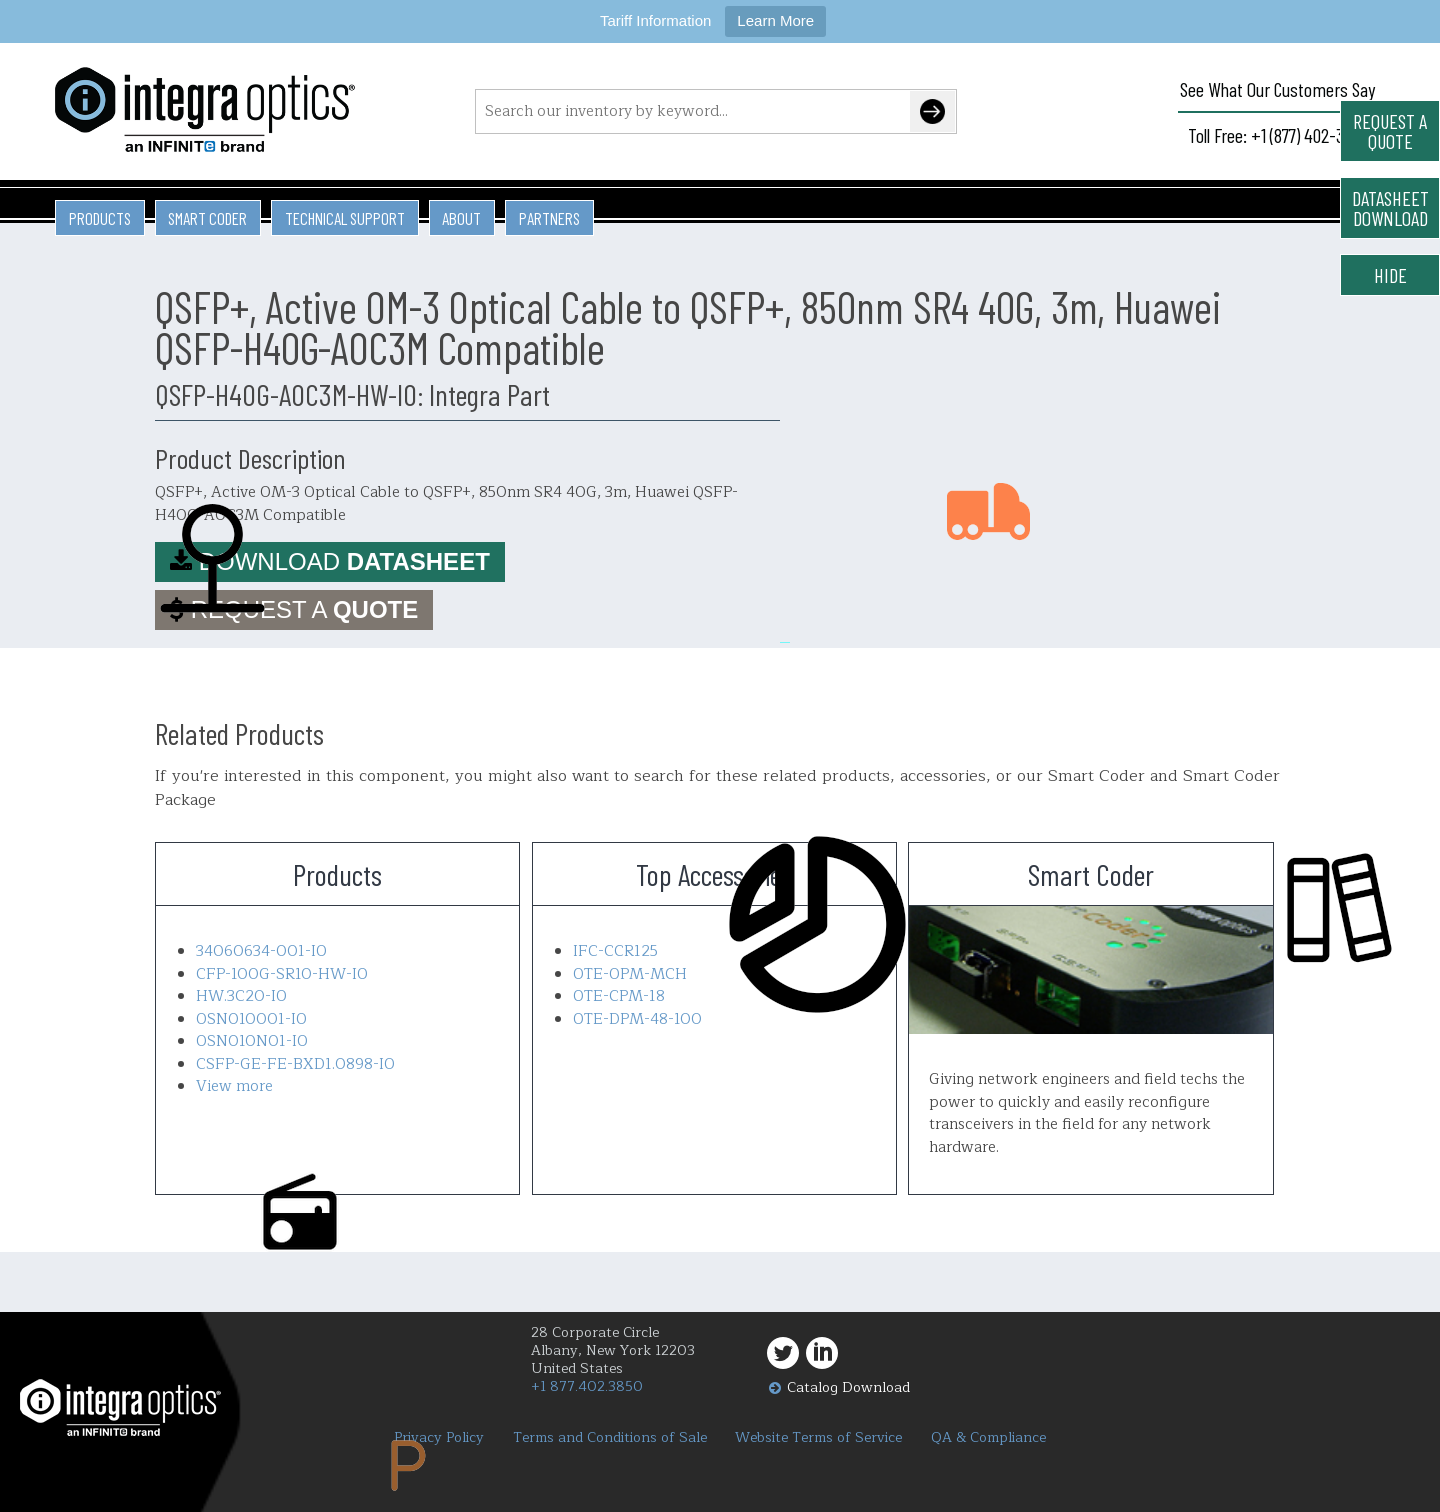 This screenshot has width=1440, height=1512. I want to click on mark a location on the map, so click(212, 560).